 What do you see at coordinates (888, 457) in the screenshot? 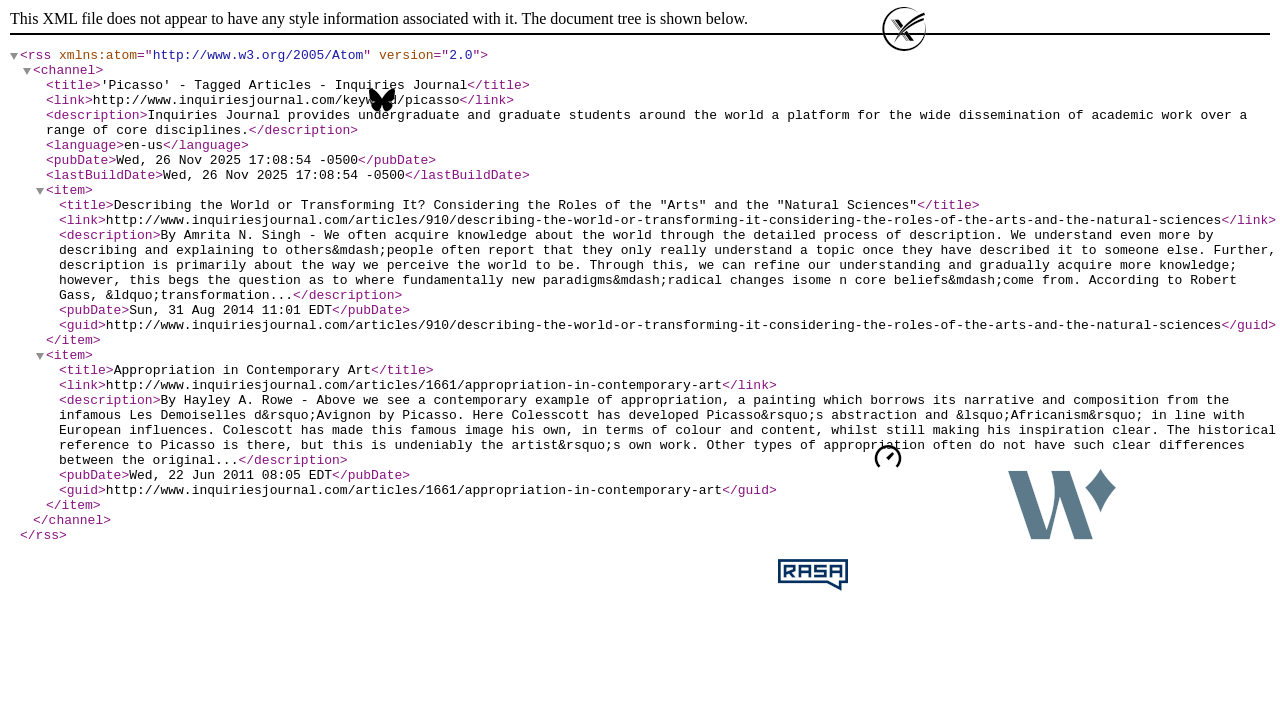
I see `increase playback speed` at bounding box center [888, 457].